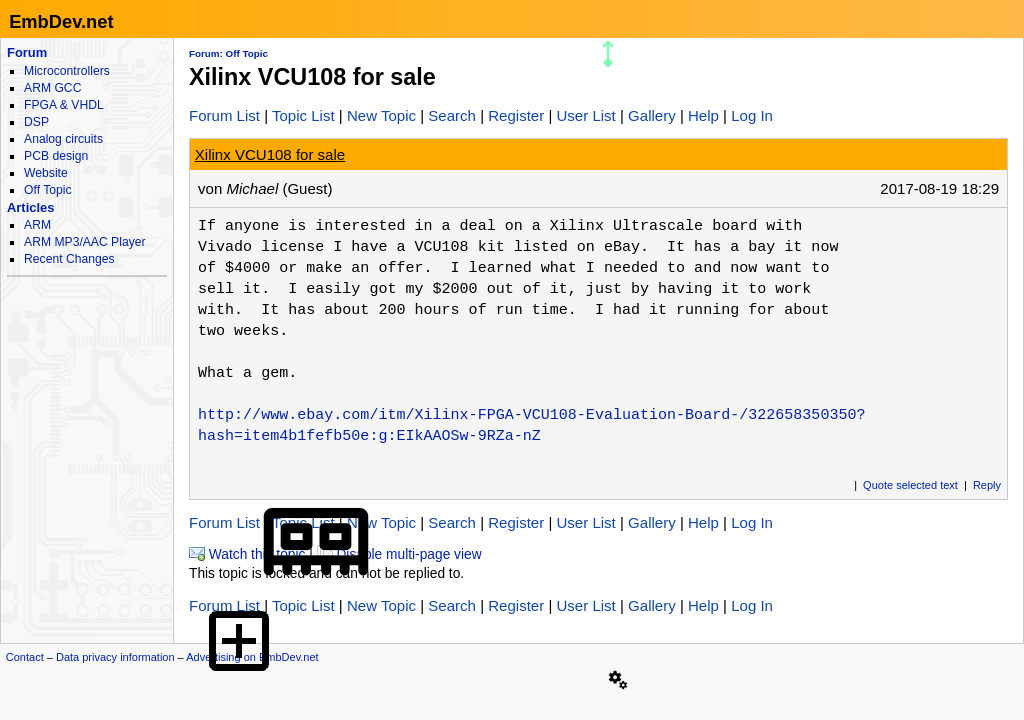  What do you see at coordinates (316, 540) in the screenshot?
I see `view device memory or RAM usage` at bounding box center [316, 540].